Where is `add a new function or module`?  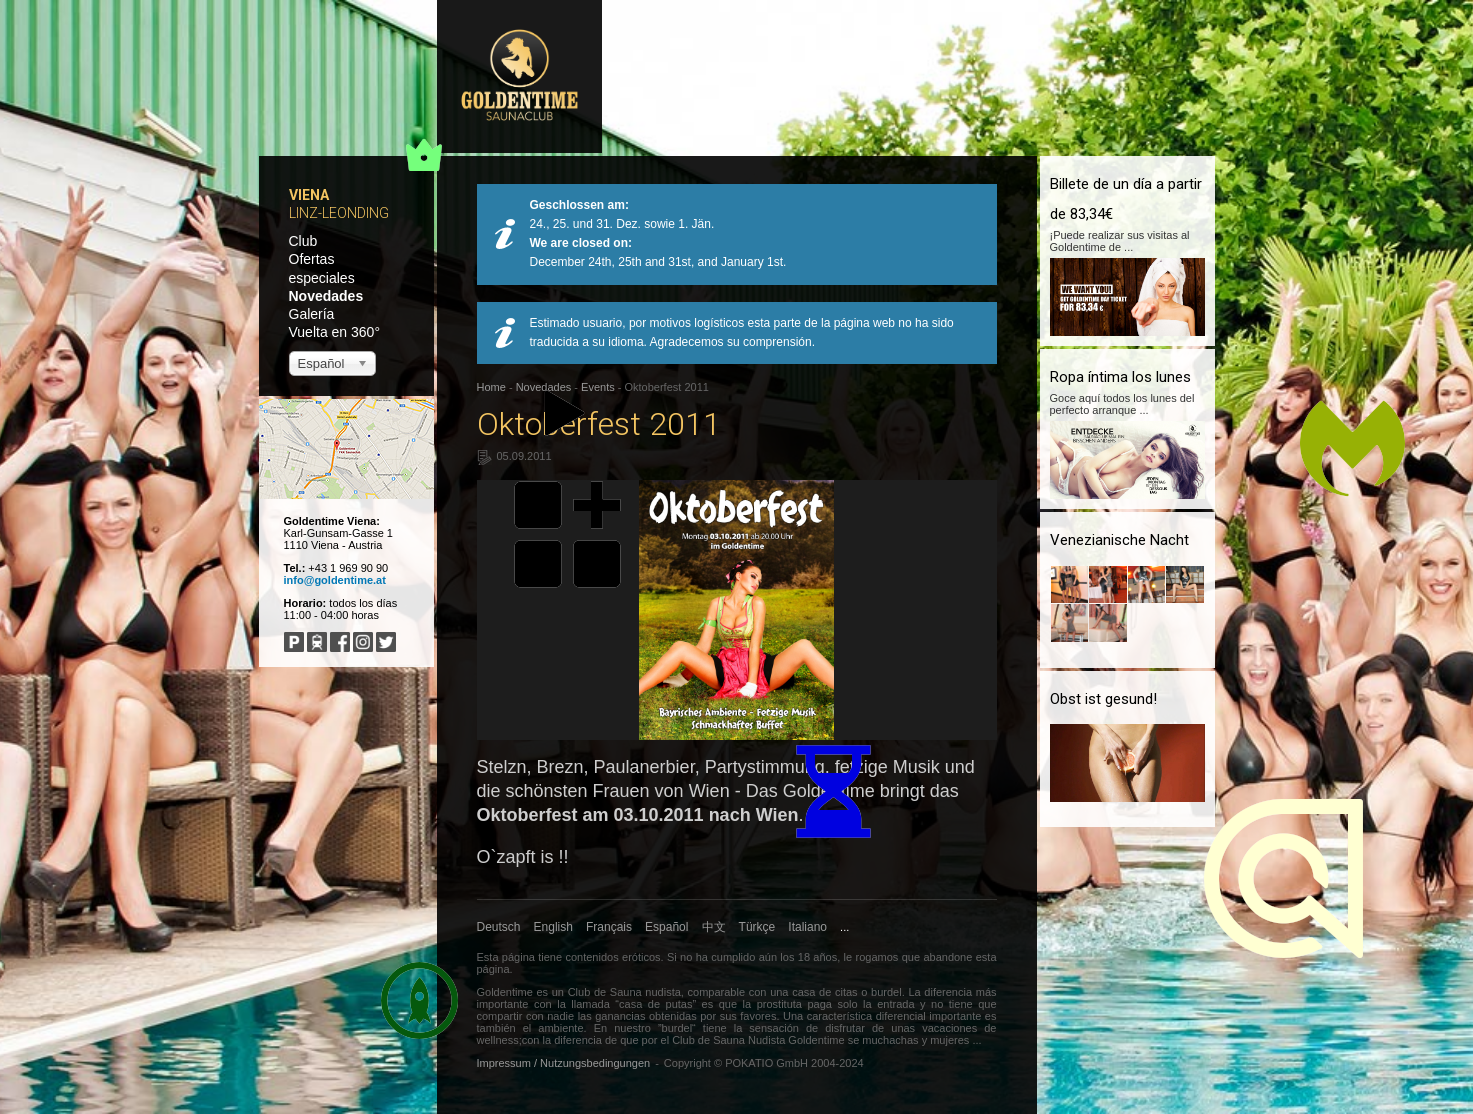
add a new function or module is located at coordinates (567, 534).